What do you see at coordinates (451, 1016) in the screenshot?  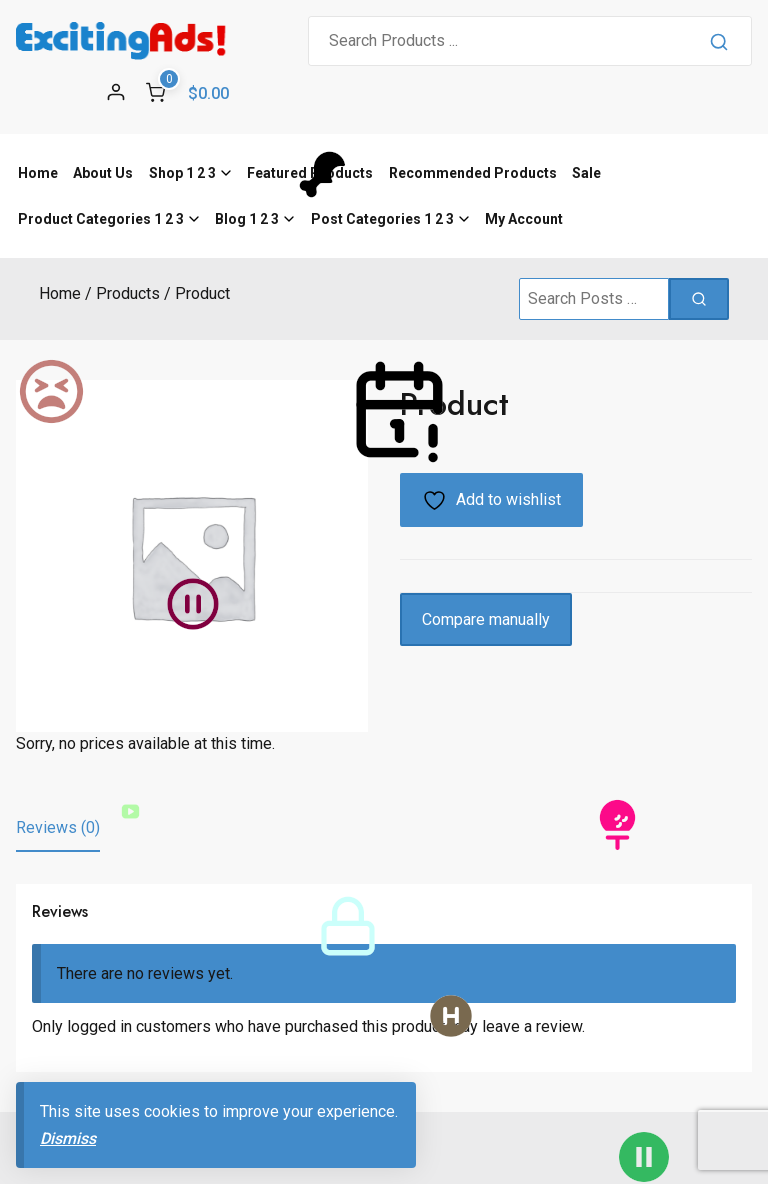 I see `indicates a hospital or medical facility nearby` at bounding box center [451, 1016].